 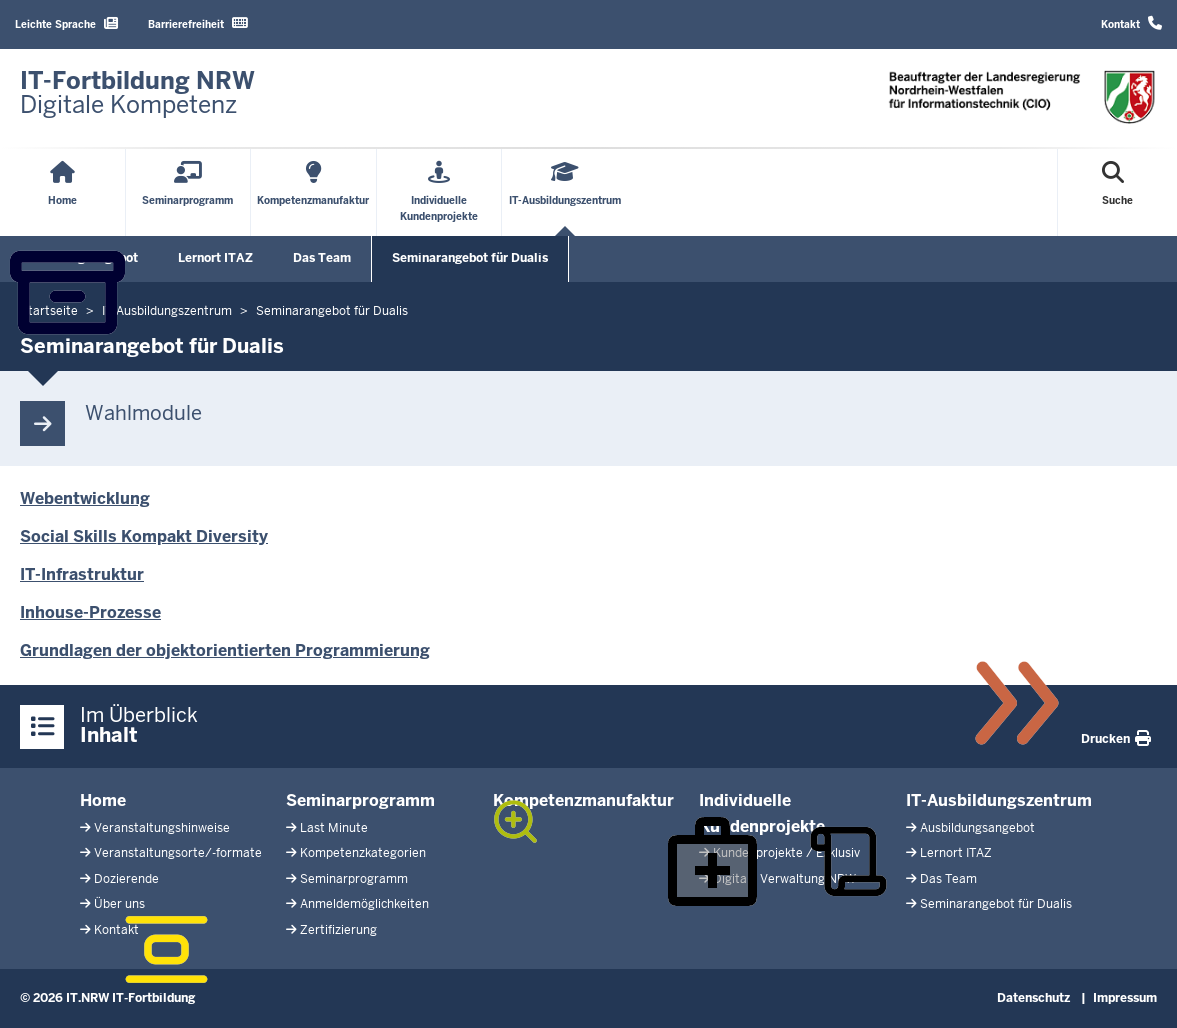 I want to click on view document or manuscript, so click(x=848, y=861).